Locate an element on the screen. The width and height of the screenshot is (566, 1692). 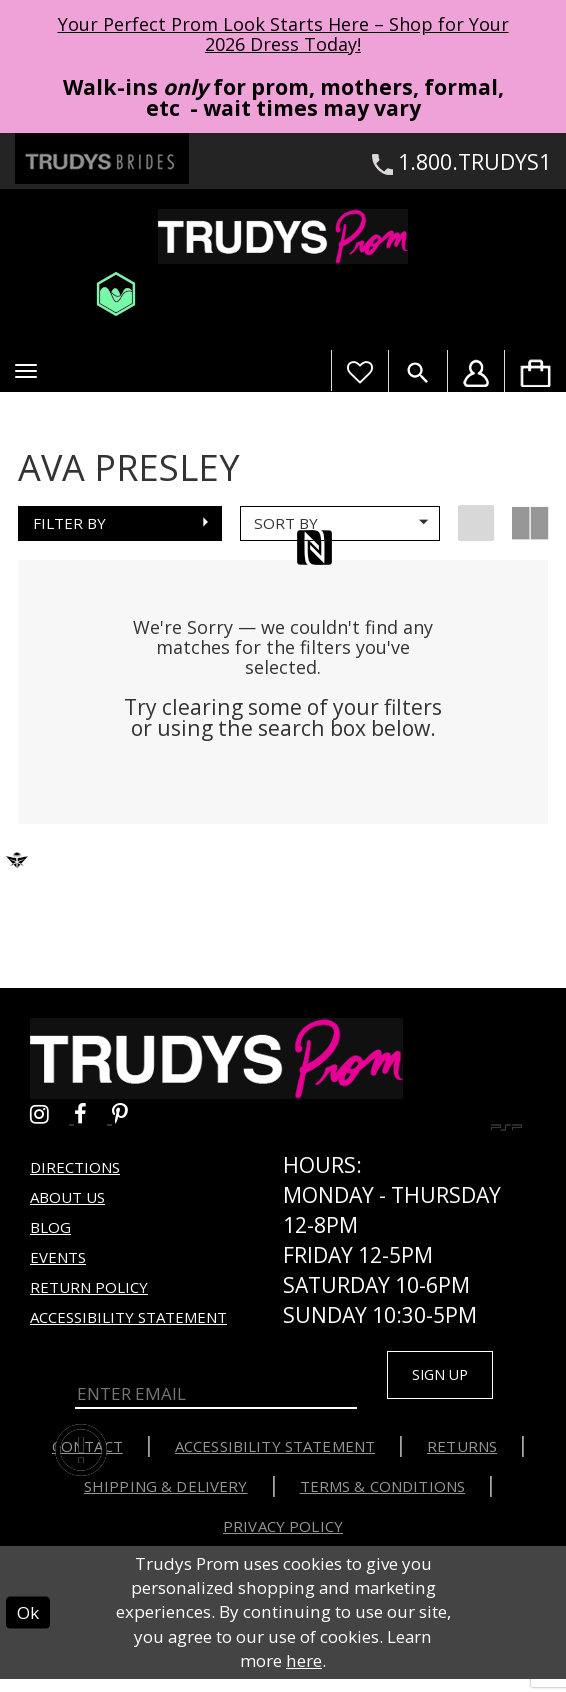
playstation portable (PSP) brand logo is located at coordinates (506, 1127).